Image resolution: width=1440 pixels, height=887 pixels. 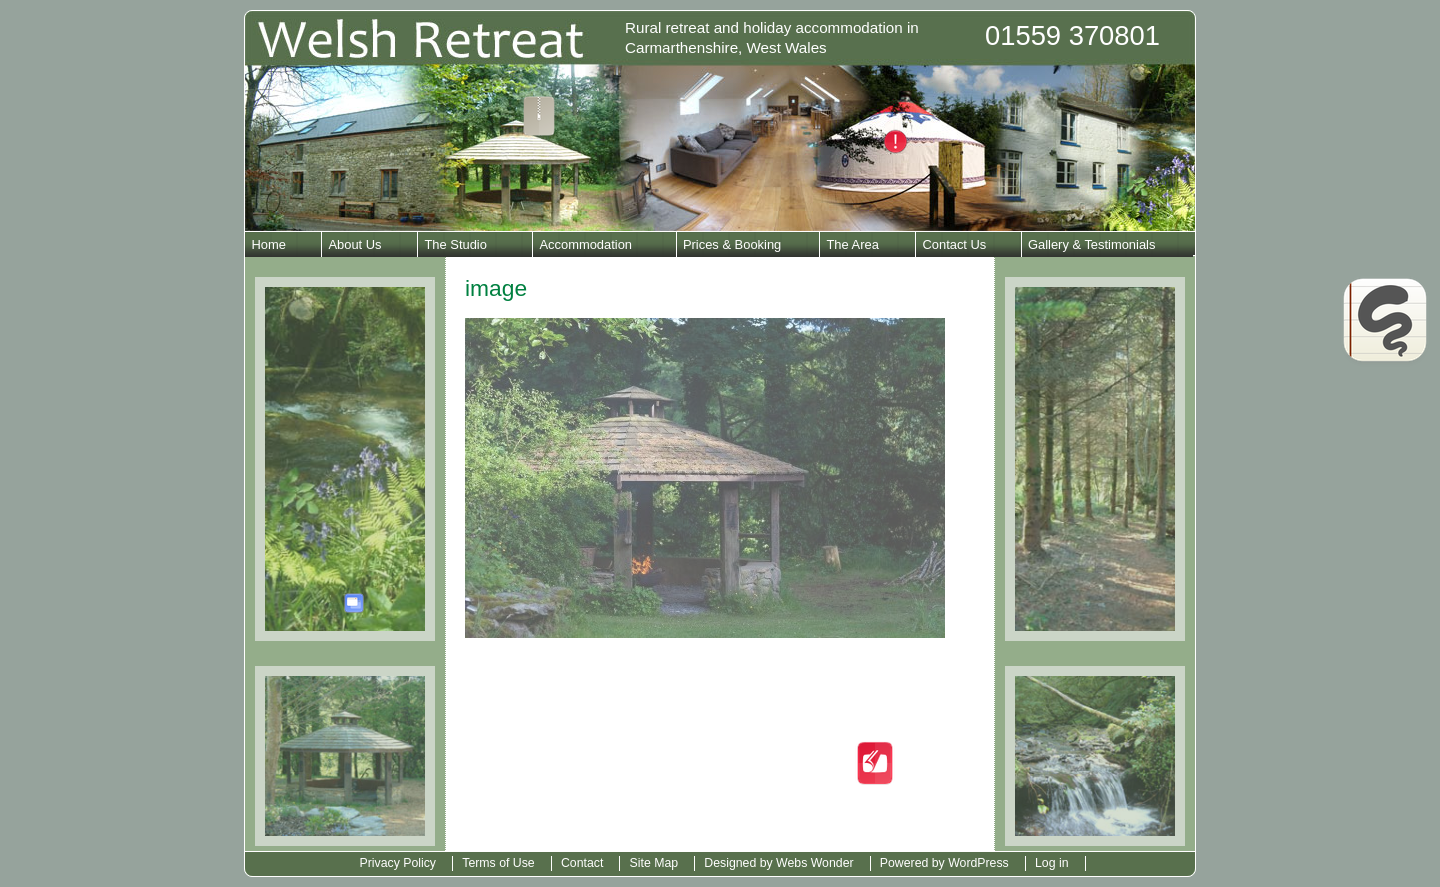 What do you see at coordinates (539, 116) in the screenshot?
I see `open engrampa archive manager` at bounding box center [539, 116].